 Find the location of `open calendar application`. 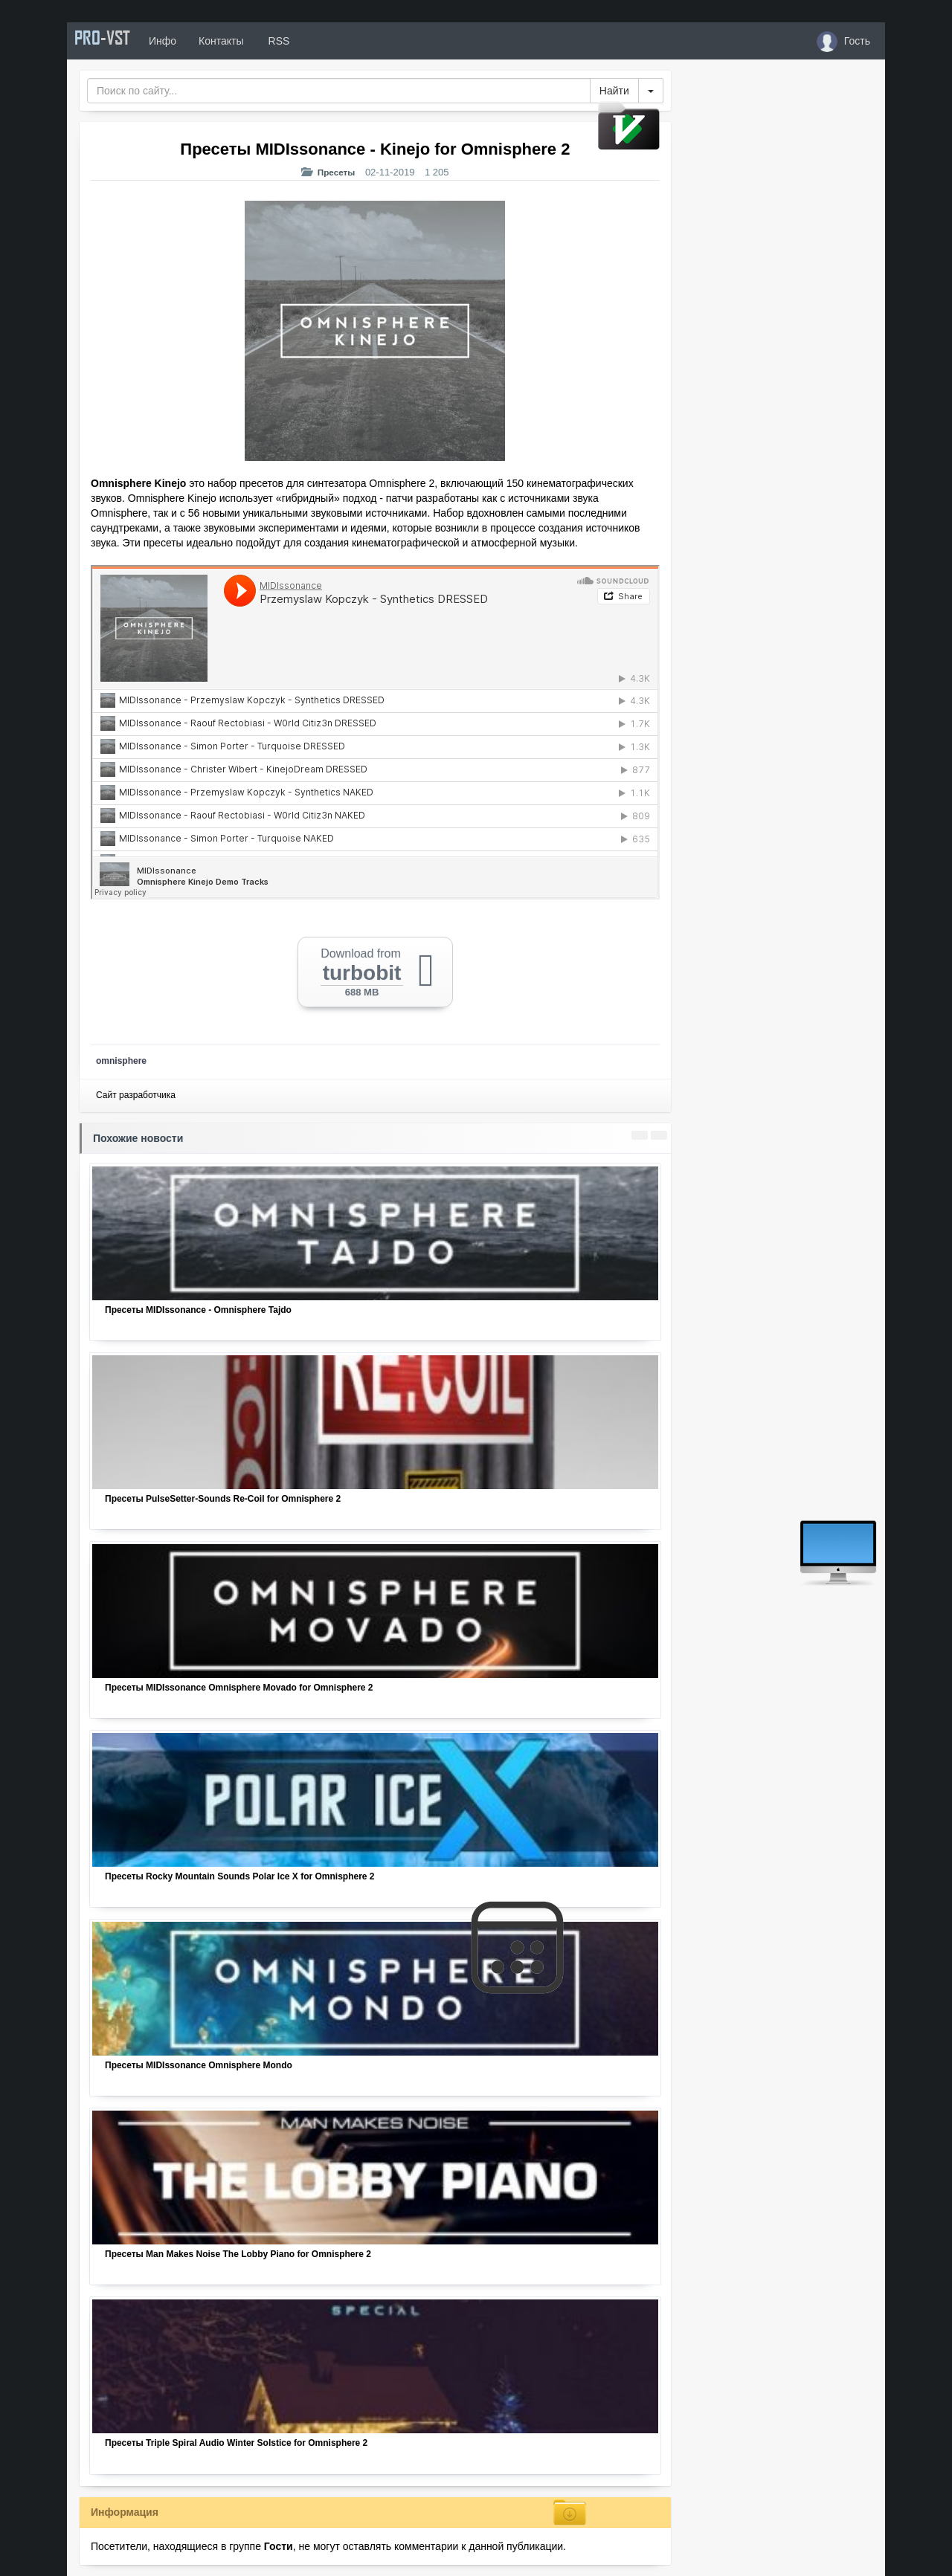

open calendar application is located at coordinates (517, 1947).